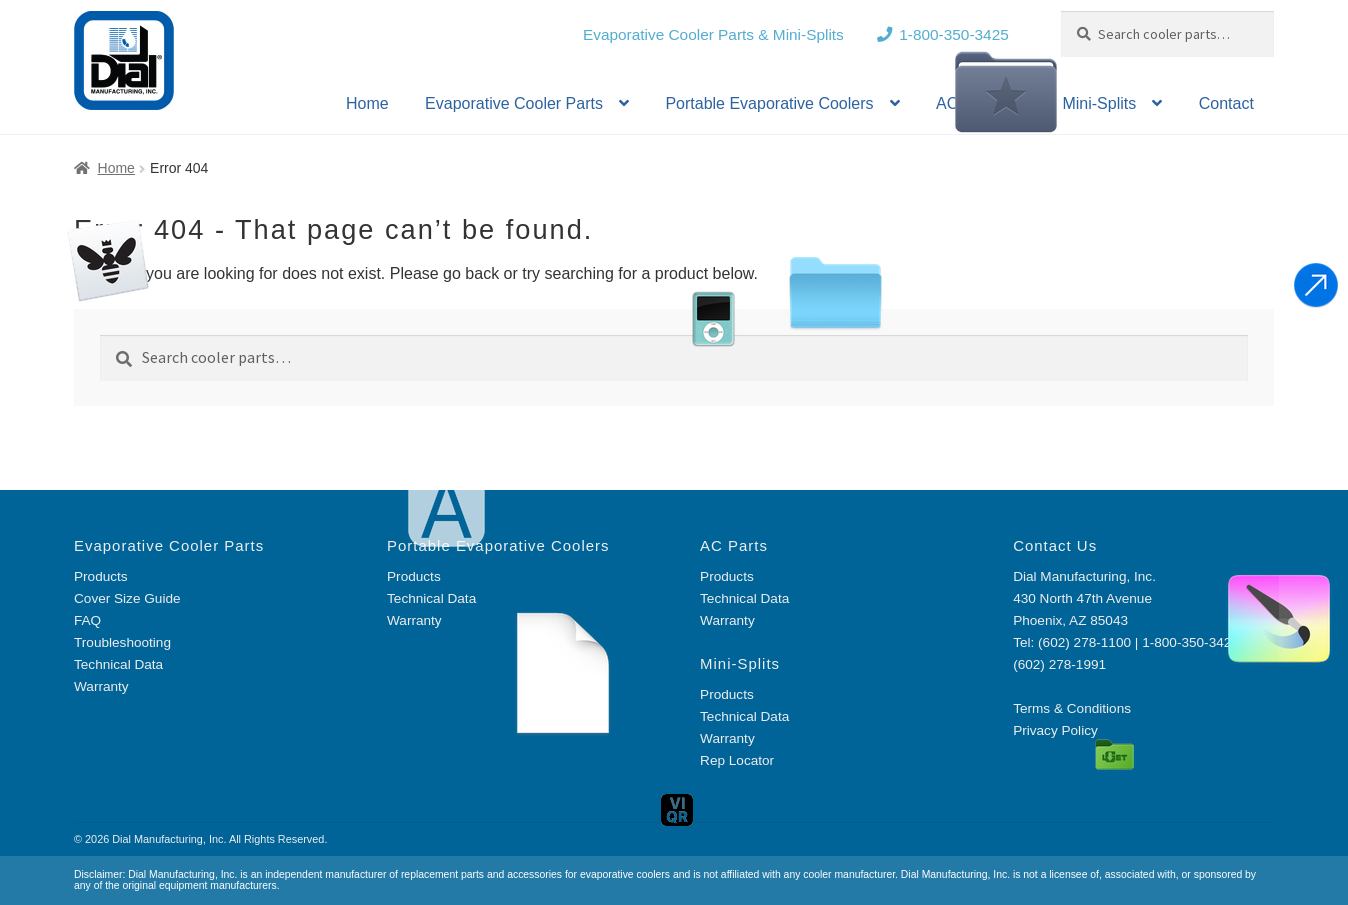 The image size is (1348, 905). What do you see at coordinates (446, 508) in the screenshot?
I see `M_Library_TextStyle_Icon icon` at bounding box center [446, 508].